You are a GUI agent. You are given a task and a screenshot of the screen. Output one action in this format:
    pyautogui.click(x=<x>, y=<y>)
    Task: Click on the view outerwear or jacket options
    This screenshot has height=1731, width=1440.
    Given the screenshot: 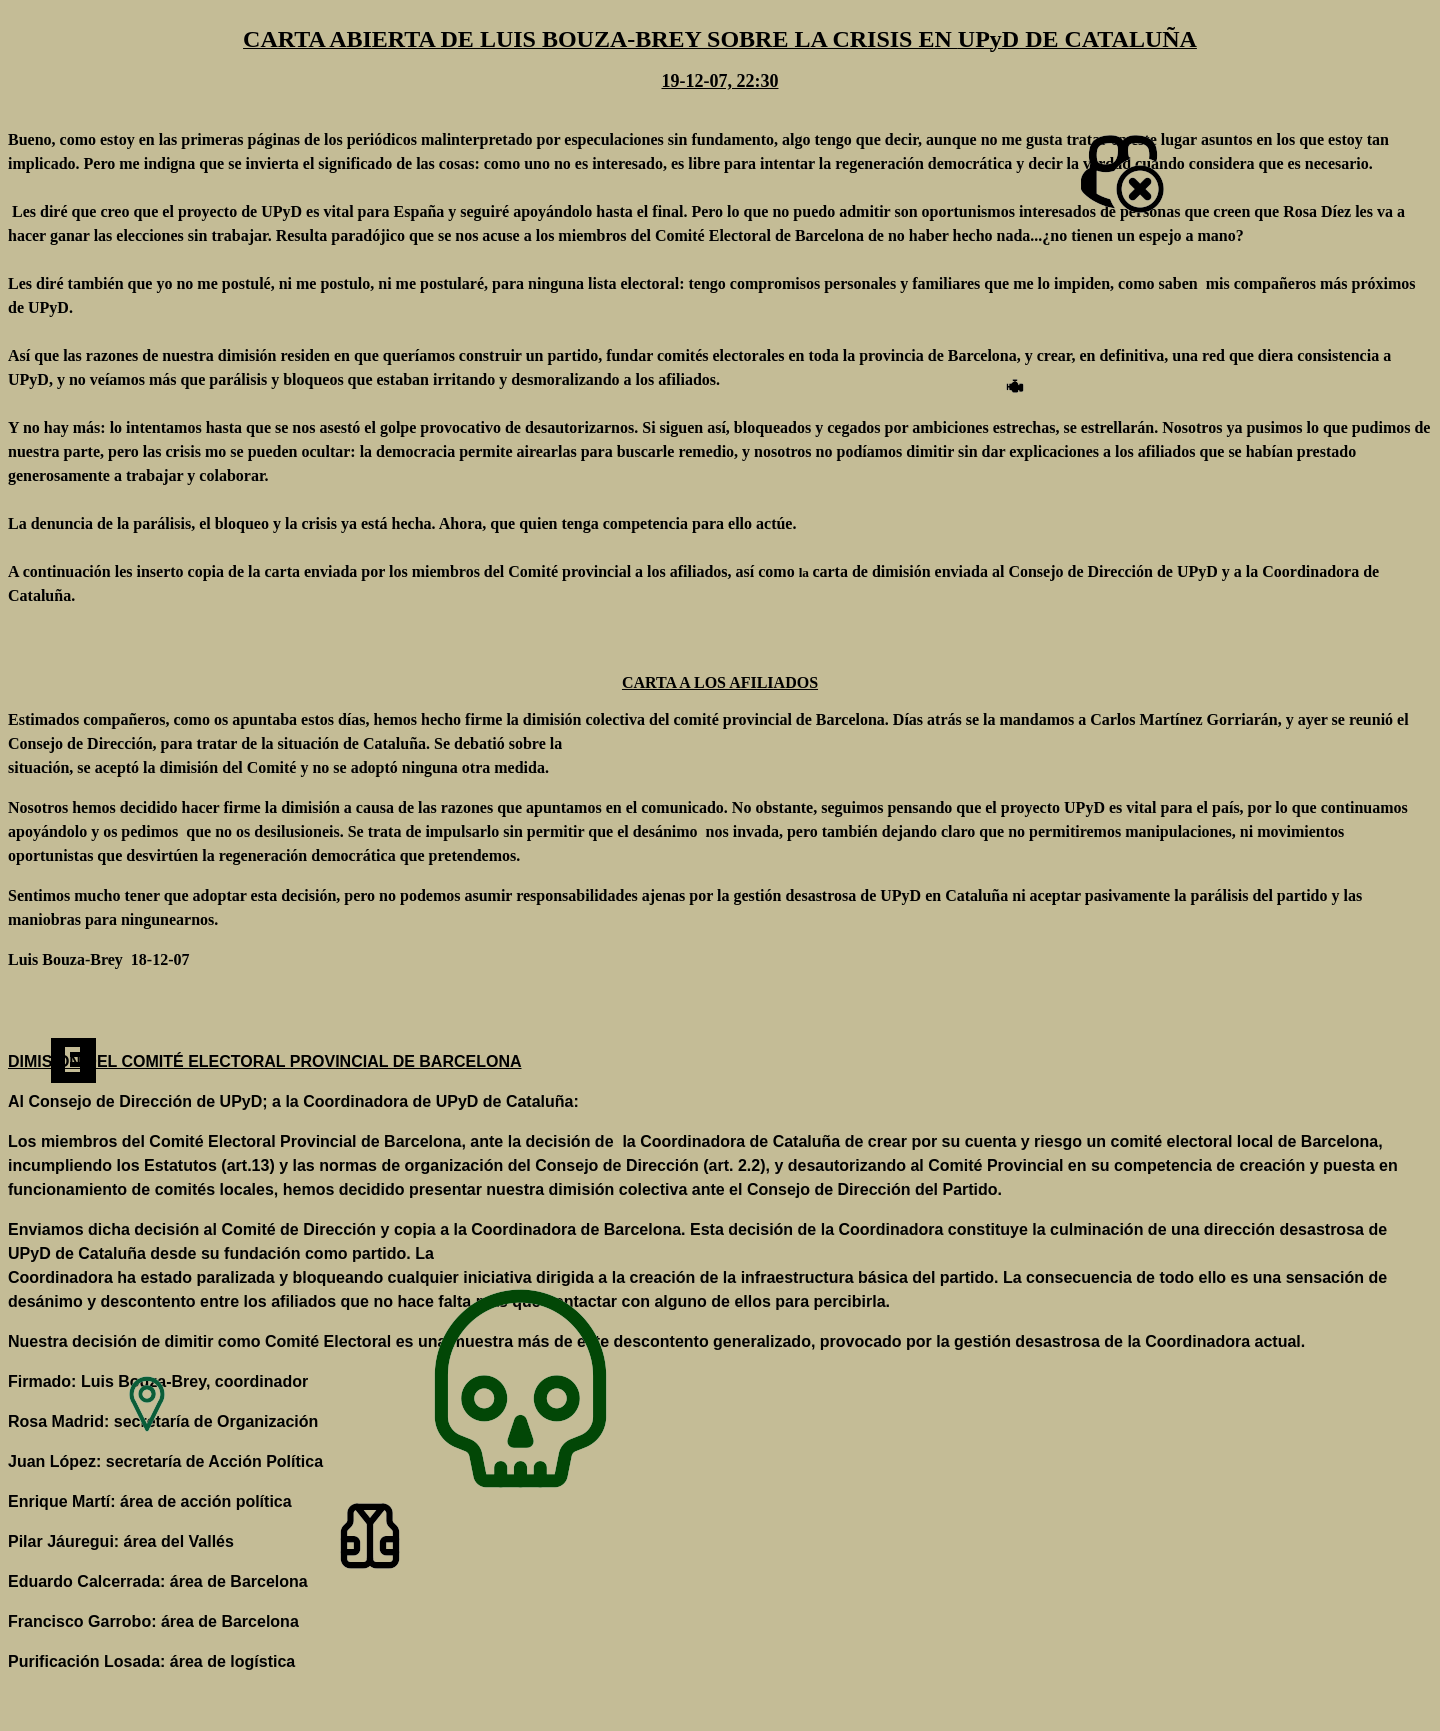 What is the action you would take?
    pyautogui.click(x=370, y=1536)
    